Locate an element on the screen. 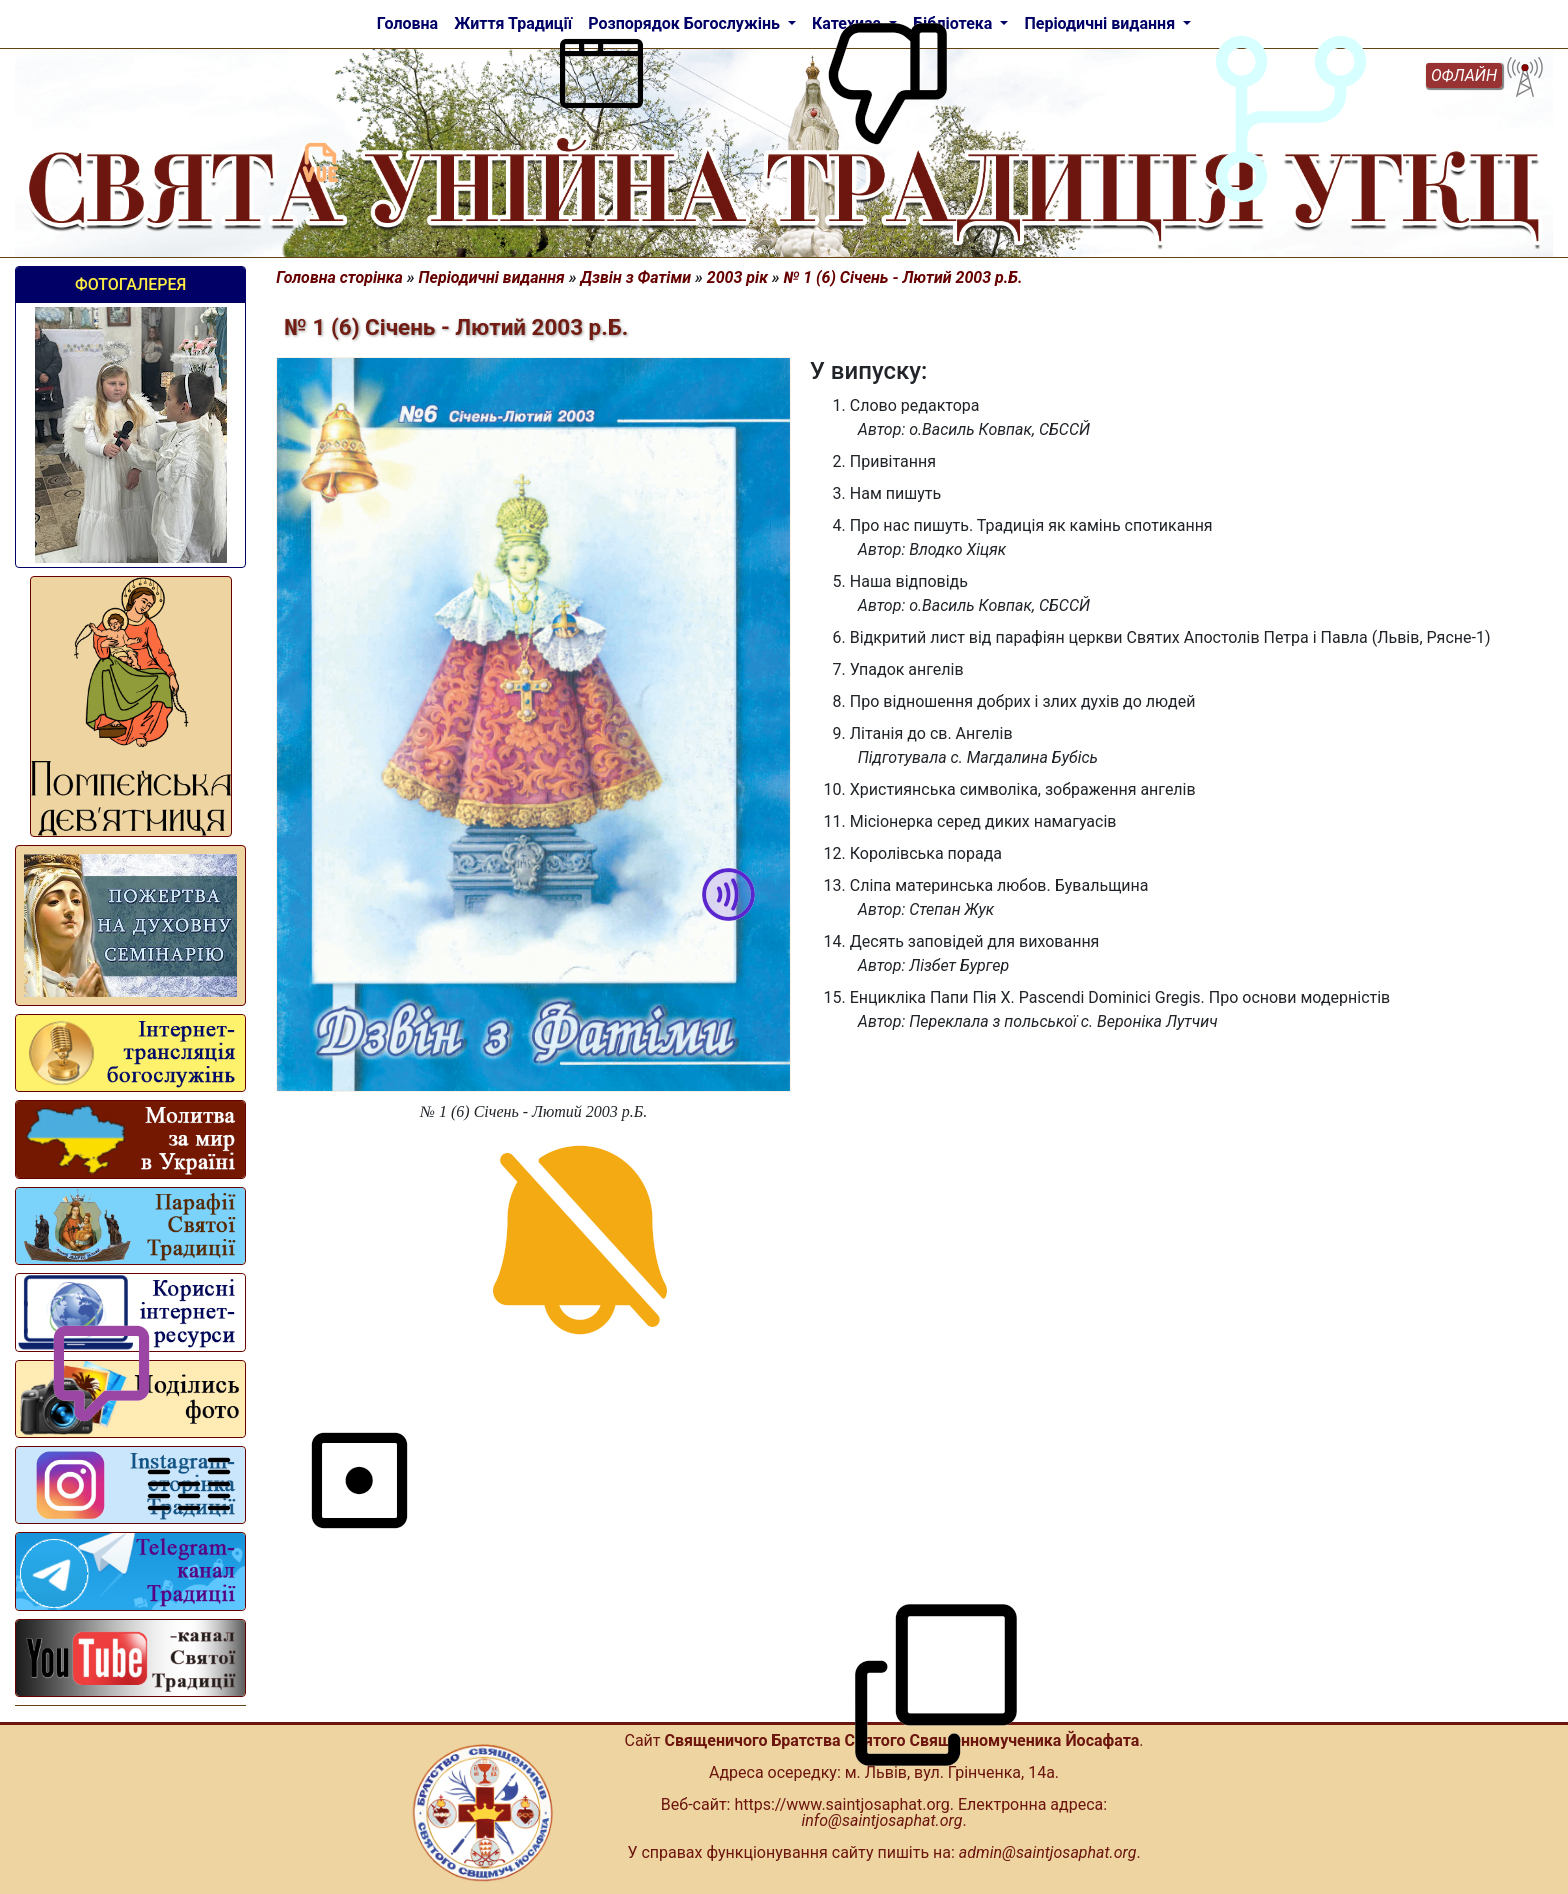 This screenshot has height=1894, width=1568. open comments section is located at coordinates (101, 1373).